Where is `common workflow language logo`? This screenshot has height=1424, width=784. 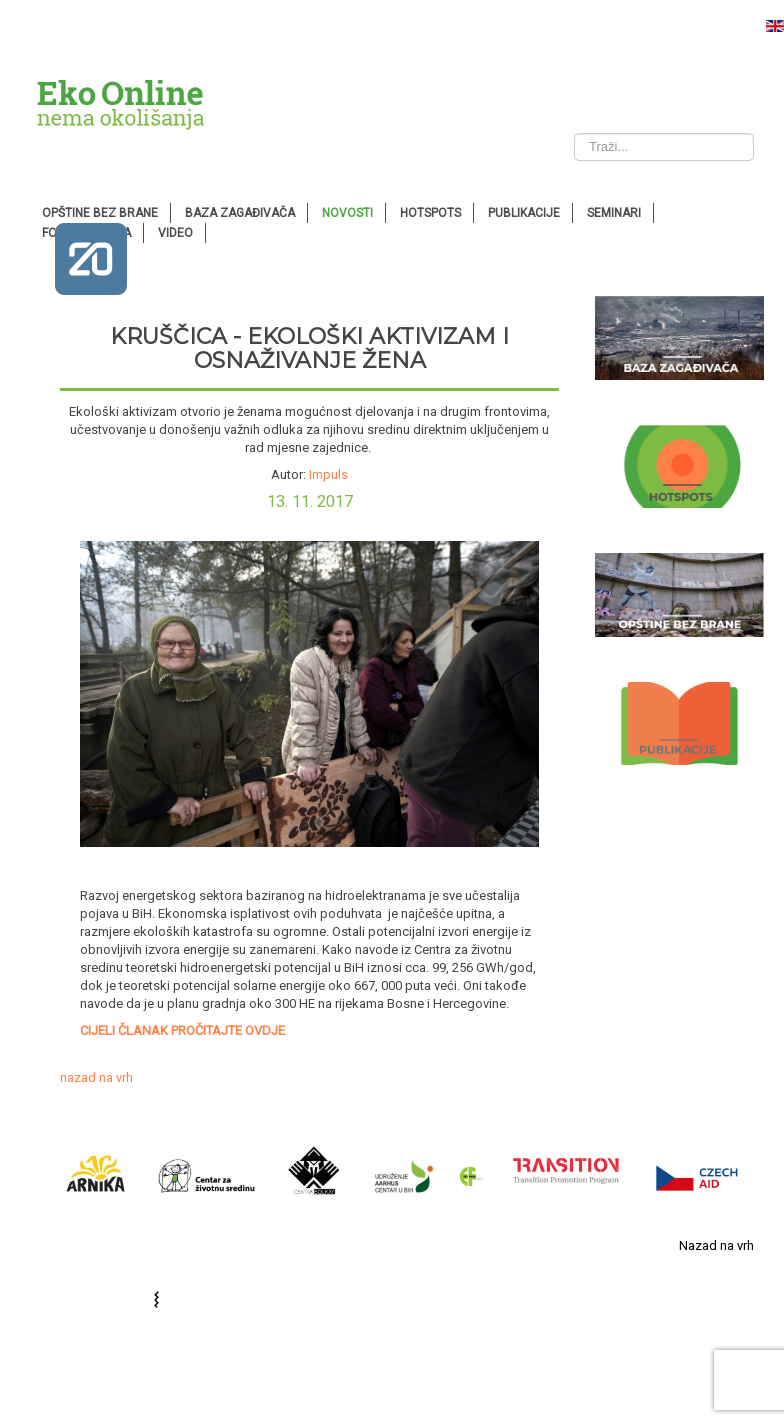 common workflow language logo is located at coordinates (156, 1299).